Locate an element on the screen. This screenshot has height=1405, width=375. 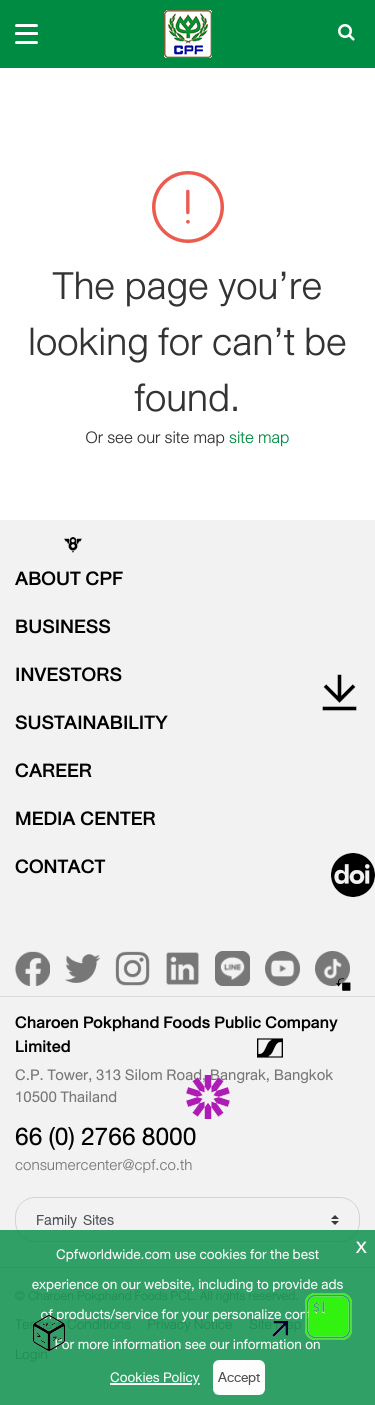
JSON Web Tokens (JWT) technology or integration is located at coordinates (208, 1097).